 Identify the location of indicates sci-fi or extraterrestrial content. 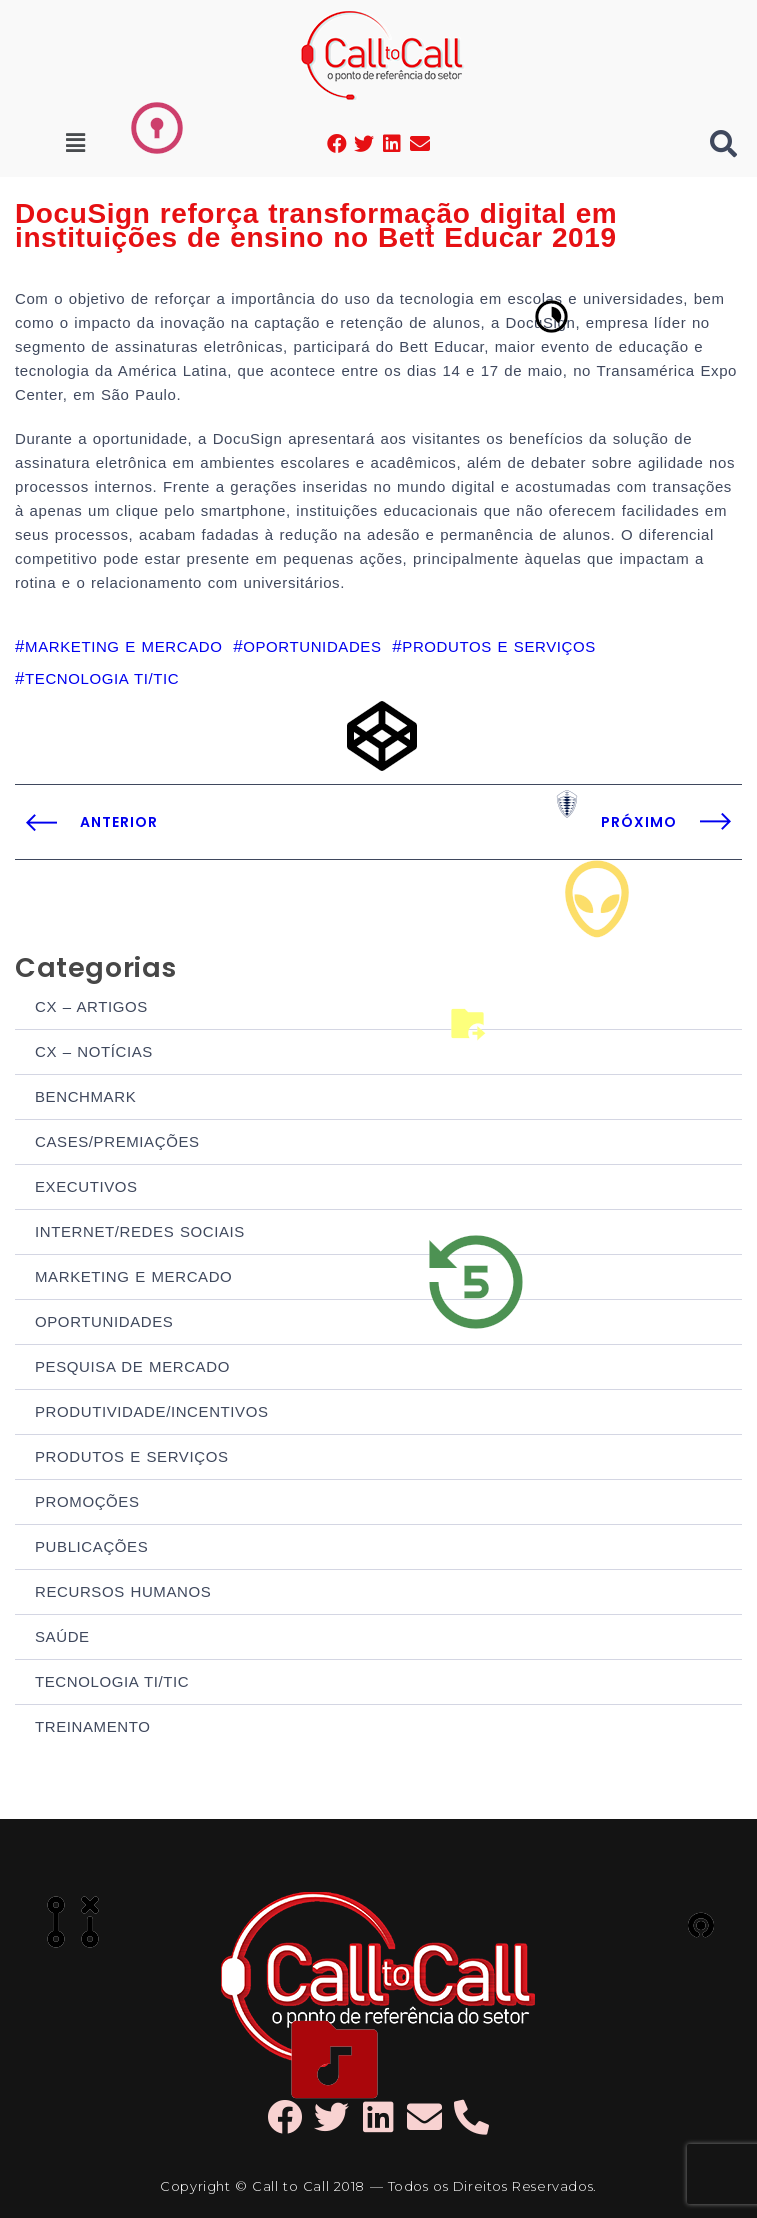
(597, 898).